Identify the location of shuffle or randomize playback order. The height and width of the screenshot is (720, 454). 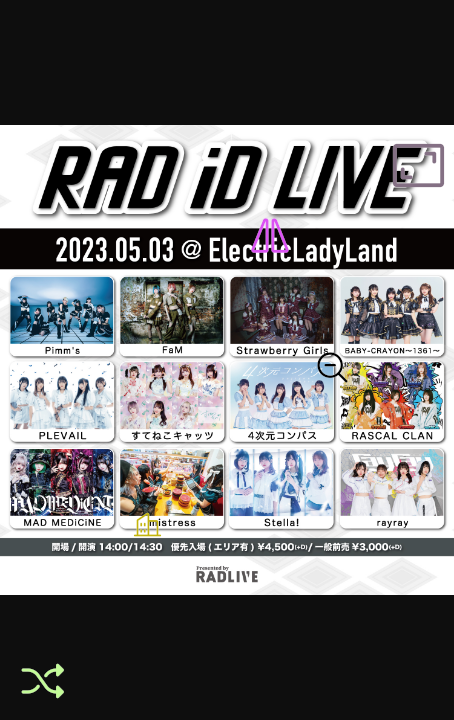
(42, 681).